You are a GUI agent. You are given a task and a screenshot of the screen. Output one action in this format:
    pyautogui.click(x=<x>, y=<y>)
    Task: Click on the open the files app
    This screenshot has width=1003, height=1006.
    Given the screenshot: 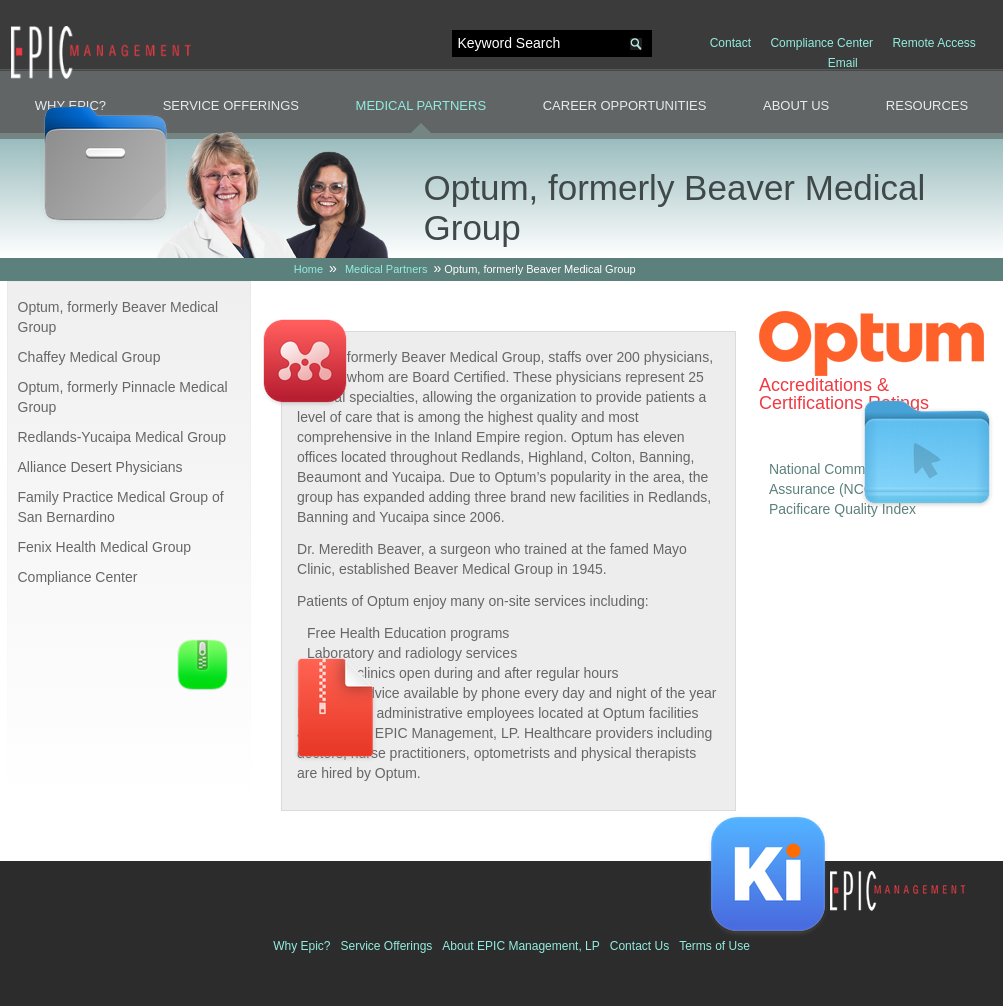 What is the action you would take?
    pyautogui.click(x=105, y=163)
    